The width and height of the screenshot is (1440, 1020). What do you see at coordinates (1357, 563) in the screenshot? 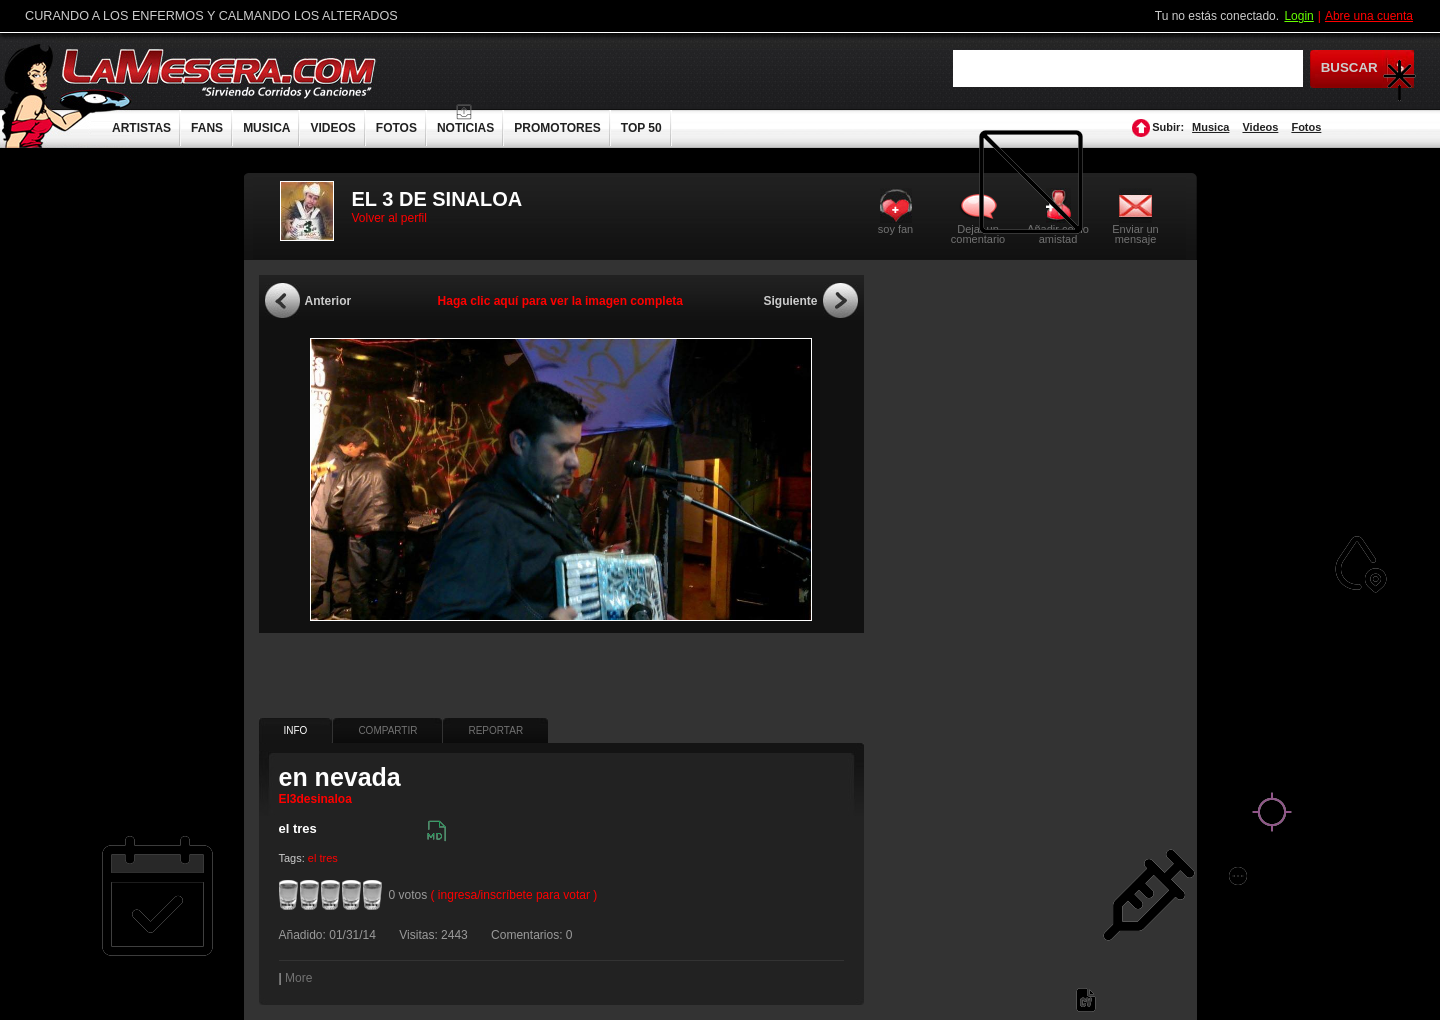
I see `view water source location` at bounding box center [1357, 563].